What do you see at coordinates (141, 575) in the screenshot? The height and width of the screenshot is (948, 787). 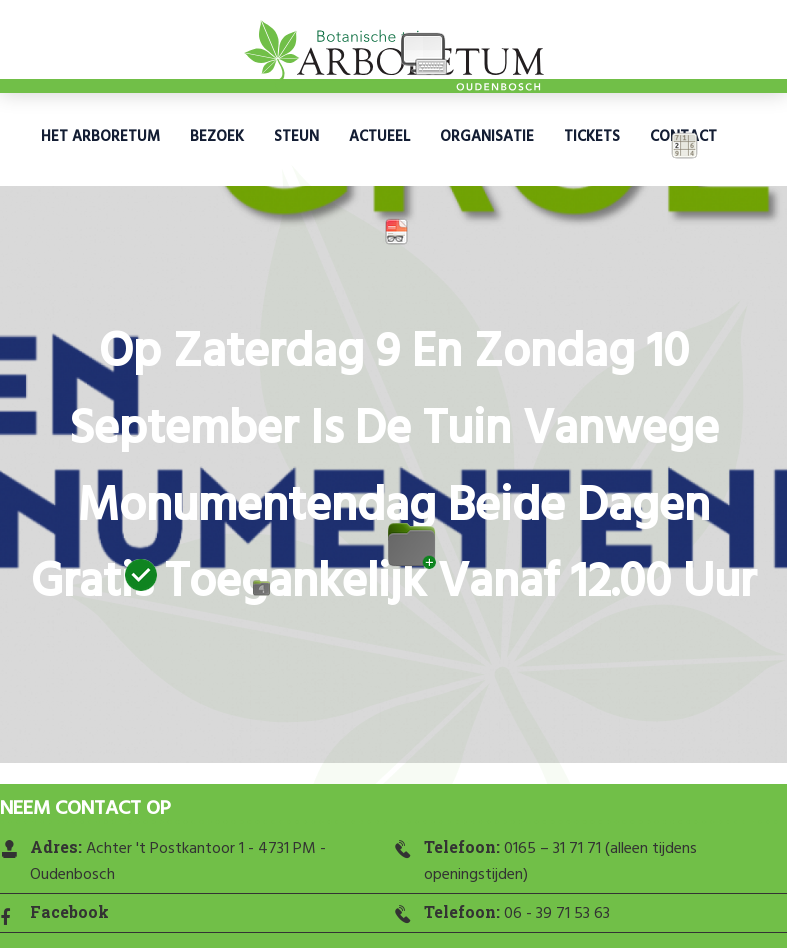 I see `indicates a selected or checked item` at bounding box center [141, 575].